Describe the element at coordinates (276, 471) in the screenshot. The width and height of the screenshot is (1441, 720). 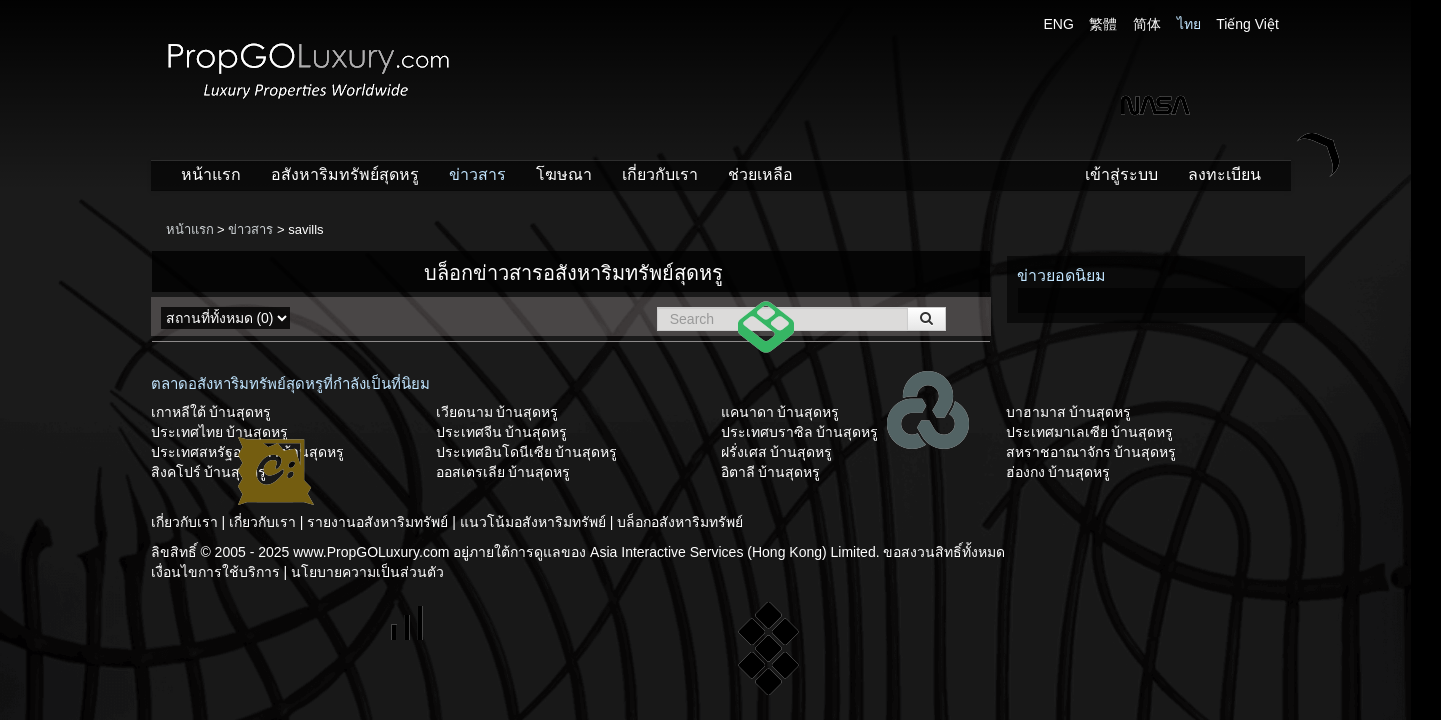
I see `chocolatey package manager logo` at that location.